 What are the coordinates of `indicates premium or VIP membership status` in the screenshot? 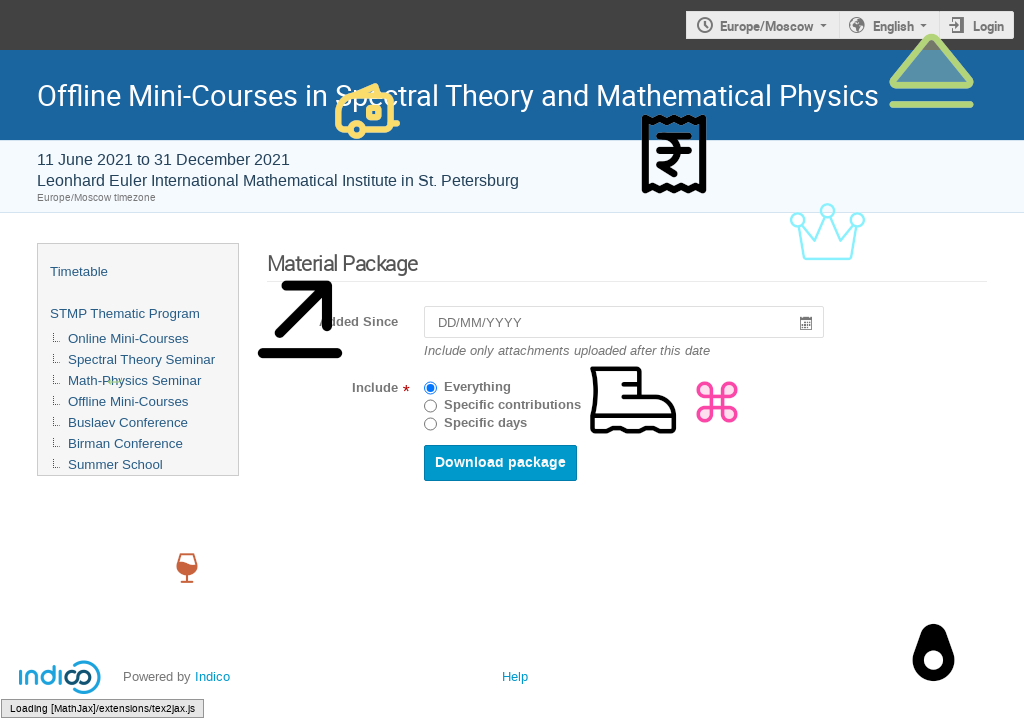 It's located at (827, 235).